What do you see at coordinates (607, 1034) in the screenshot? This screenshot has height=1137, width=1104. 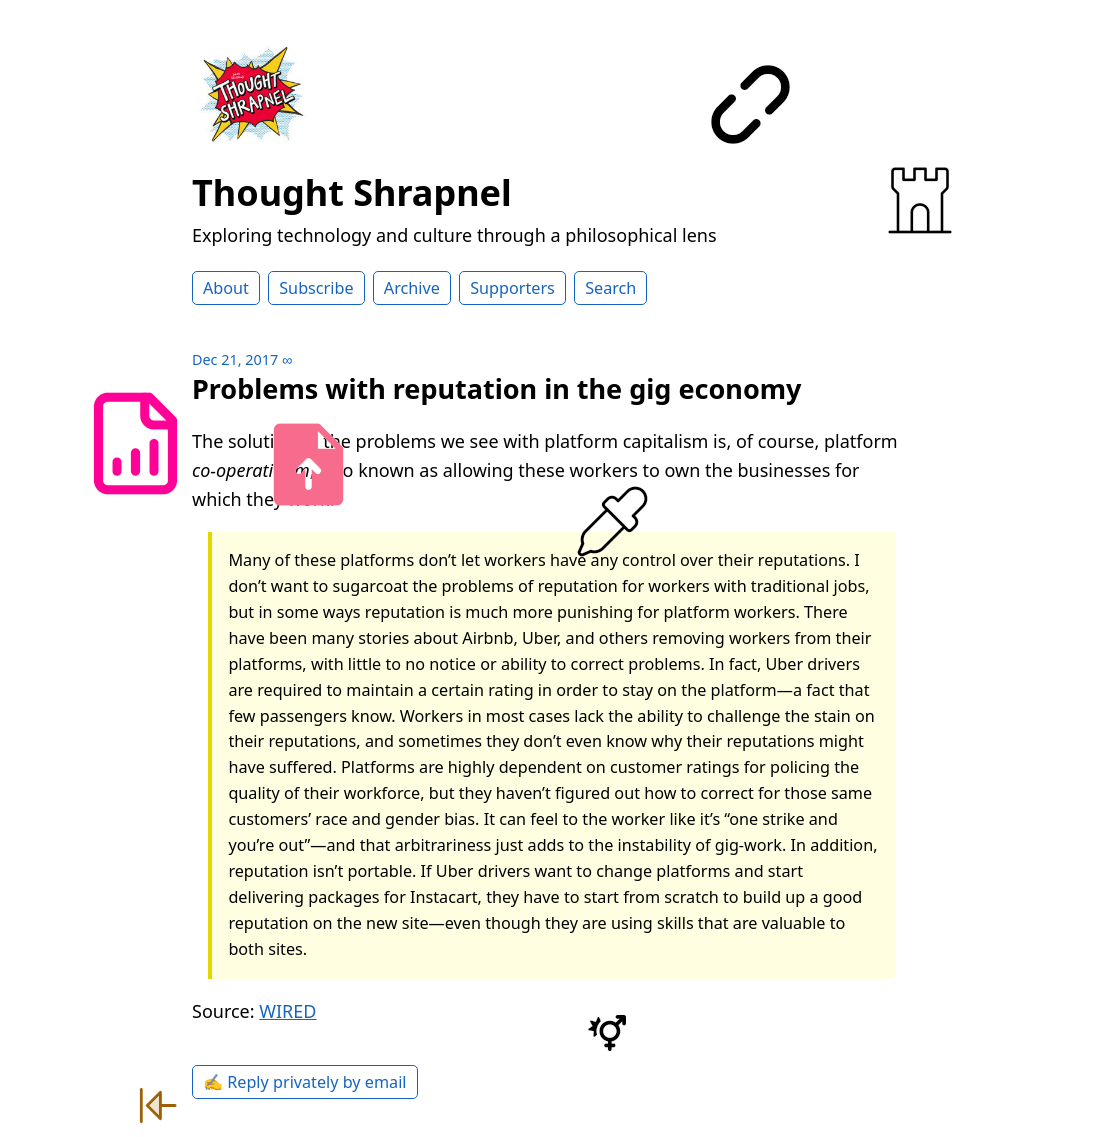 I see `indicates gender-based violence awareness or resources` at bounding box center [607, 1034].